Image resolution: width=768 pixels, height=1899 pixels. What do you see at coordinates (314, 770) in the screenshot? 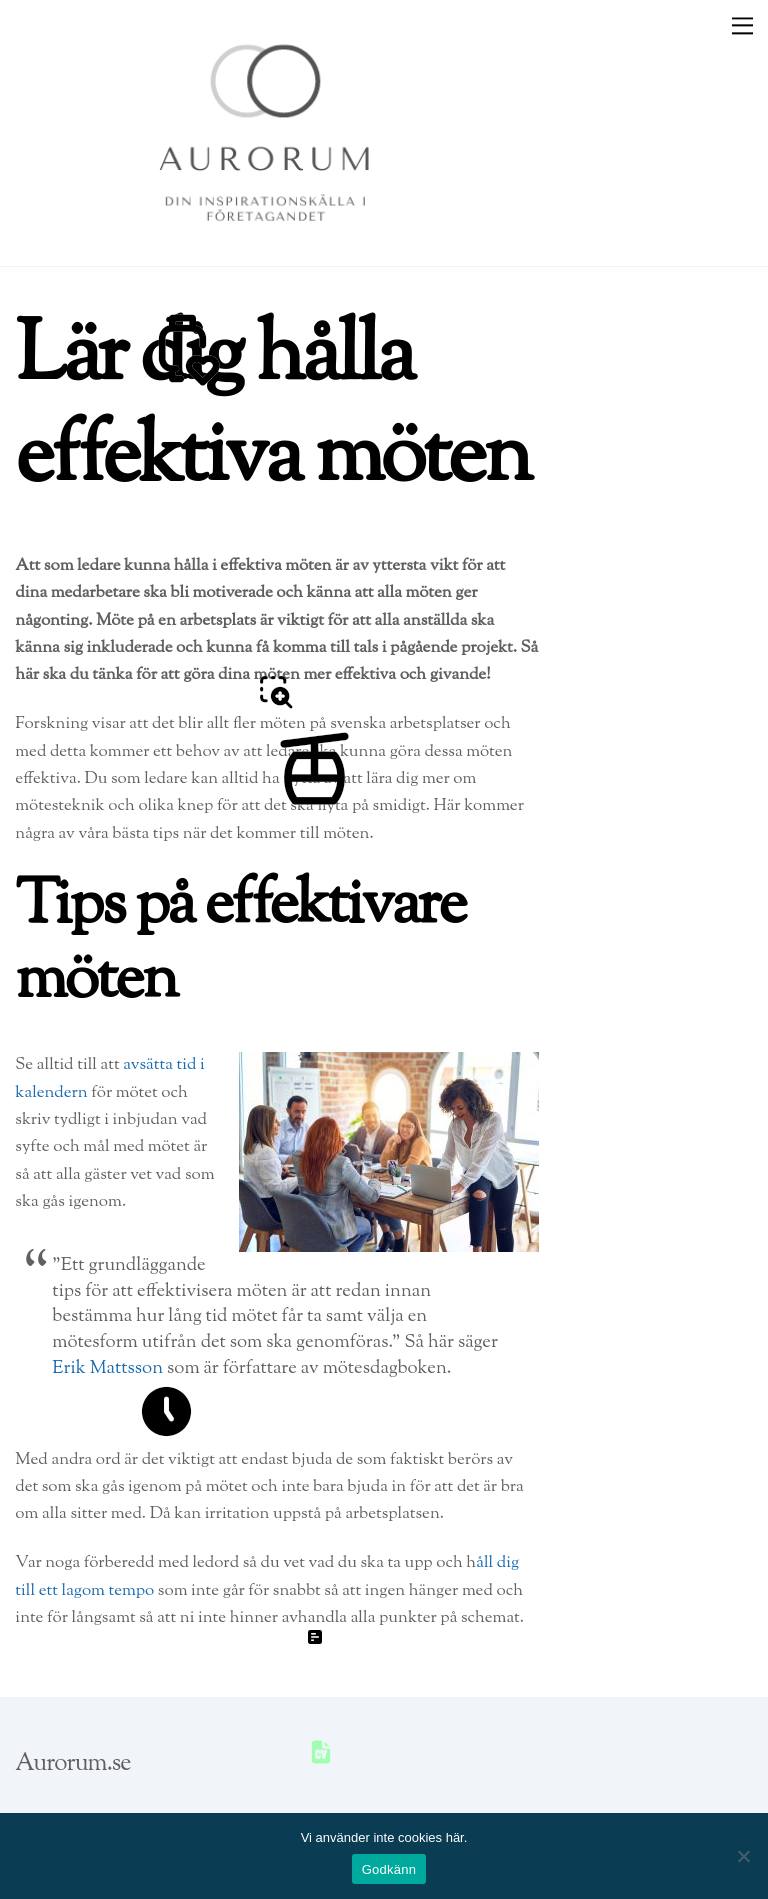
I see `access ski lift or cable car information` at bounding box center [314, 770].